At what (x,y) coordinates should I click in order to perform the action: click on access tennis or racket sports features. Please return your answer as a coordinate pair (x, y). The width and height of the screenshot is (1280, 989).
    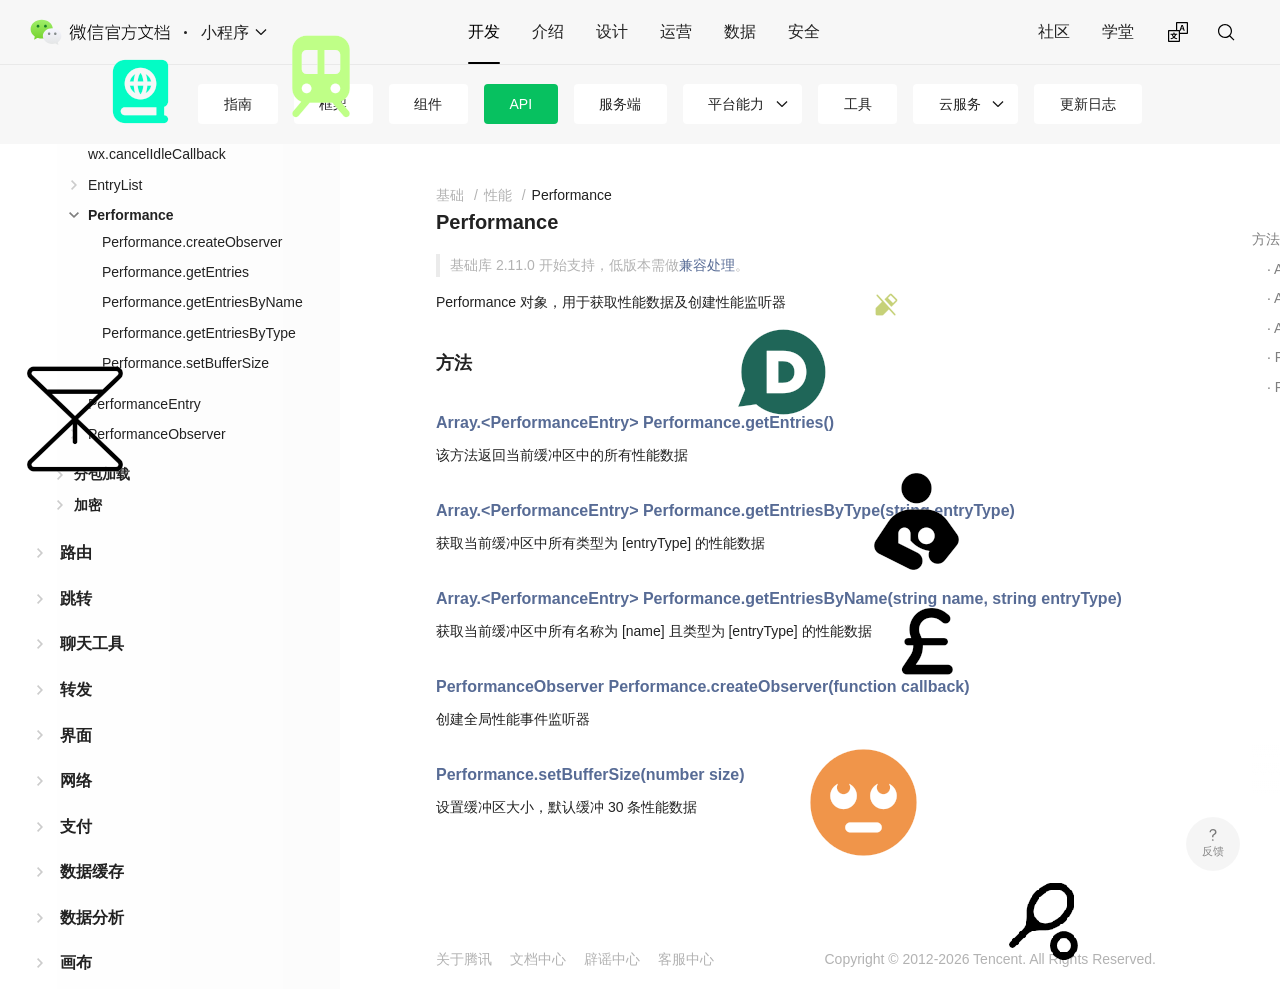
    Looking at the image, I should click on (1043, 921).